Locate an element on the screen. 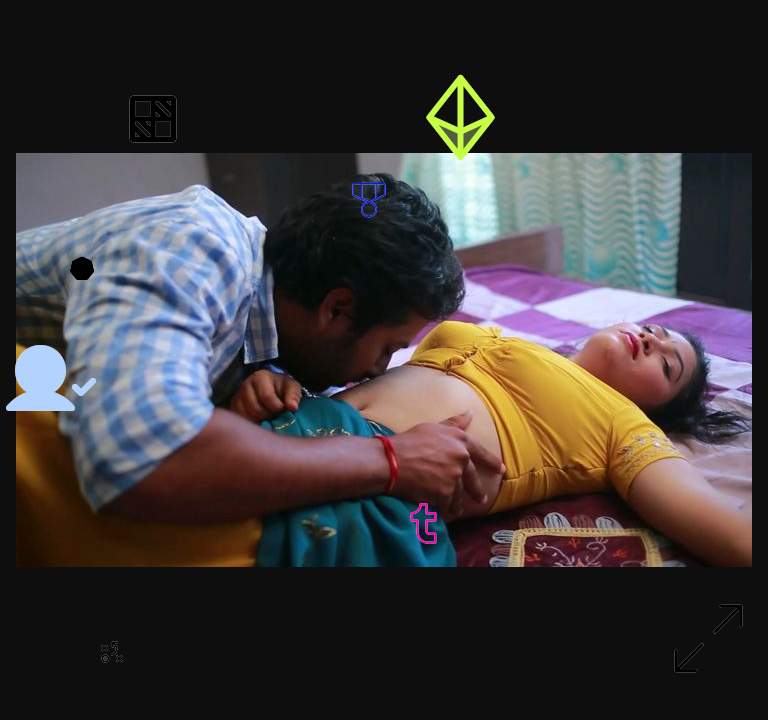  user verified or approved is located at coordinates (48, 381).